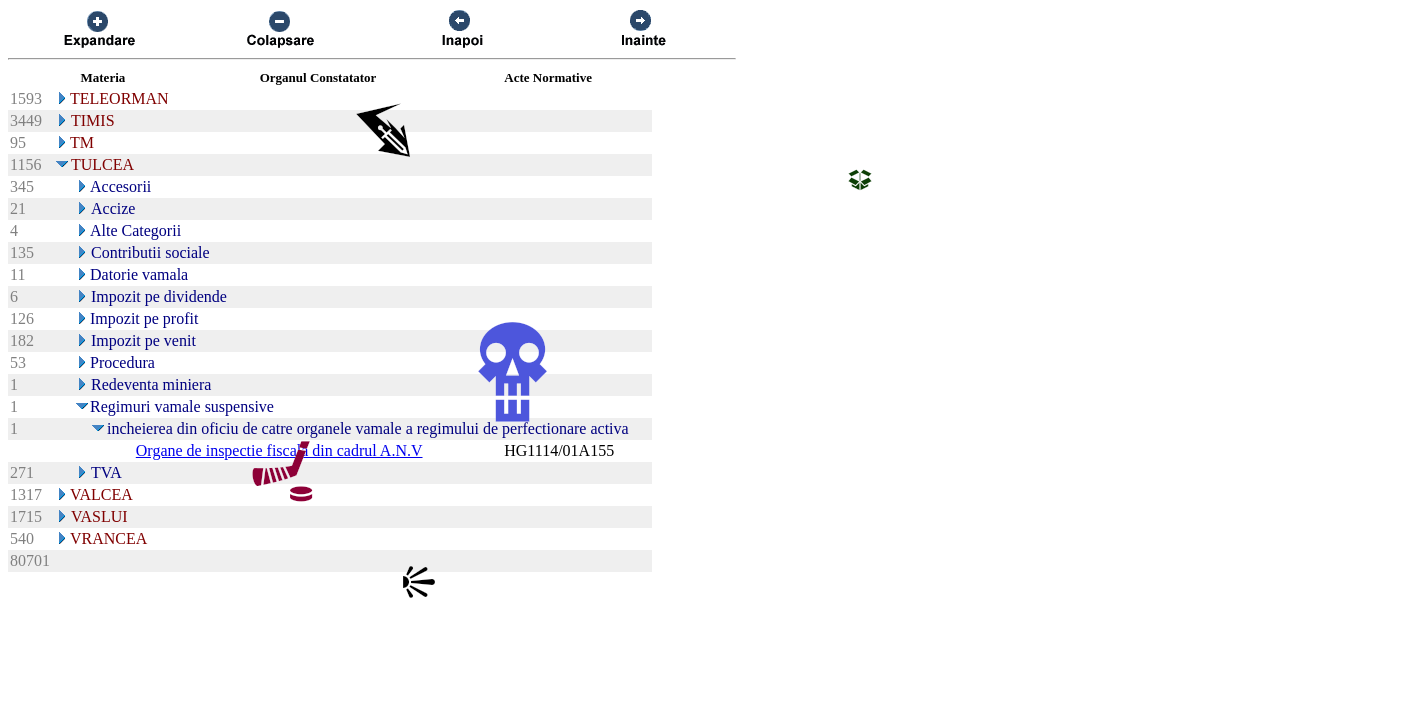  What do you see at coordinates (512, 371) in the screenshot?
I see `indicates player death or game over state` at bounding box center [512, 371].